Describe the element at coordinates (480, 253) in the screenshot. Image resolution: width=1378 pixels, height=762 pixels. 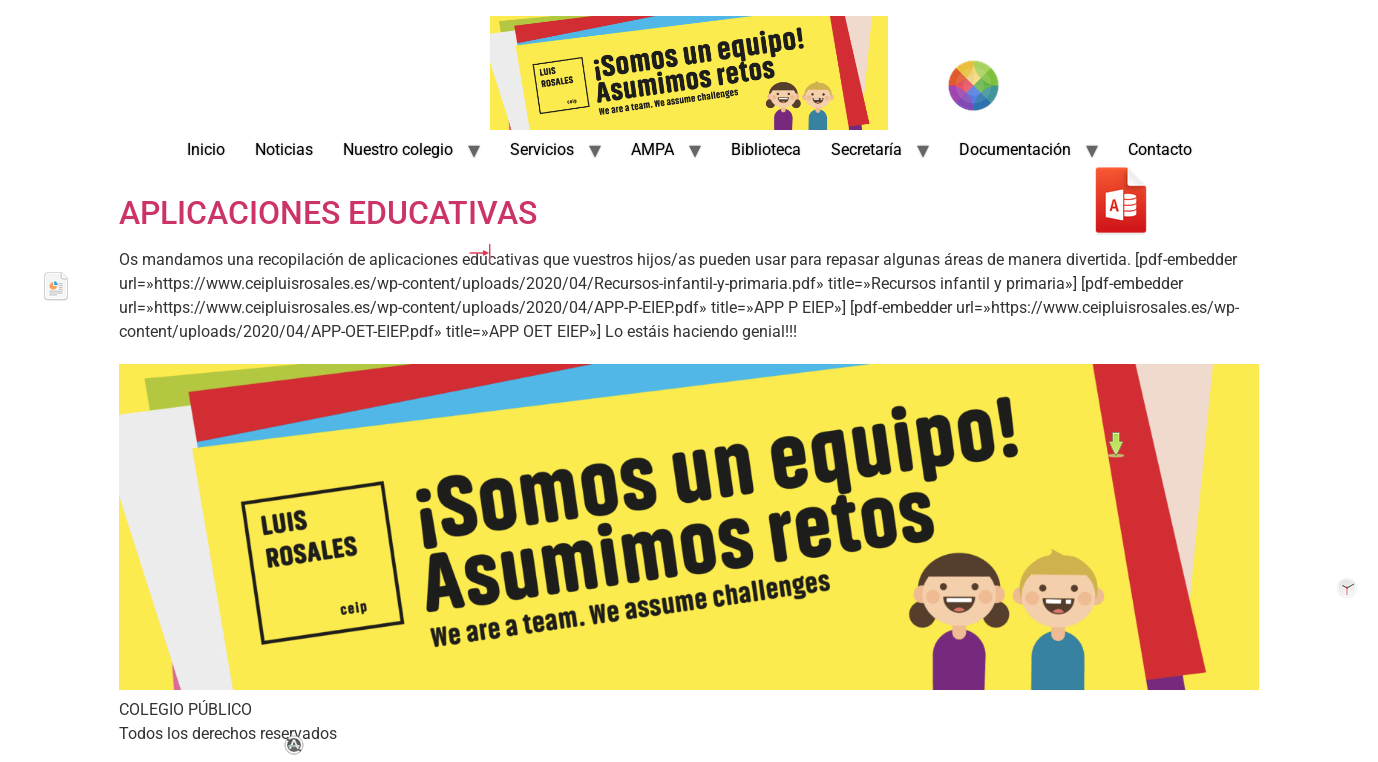
I see `skip to the last item in a list or queue` at that location.